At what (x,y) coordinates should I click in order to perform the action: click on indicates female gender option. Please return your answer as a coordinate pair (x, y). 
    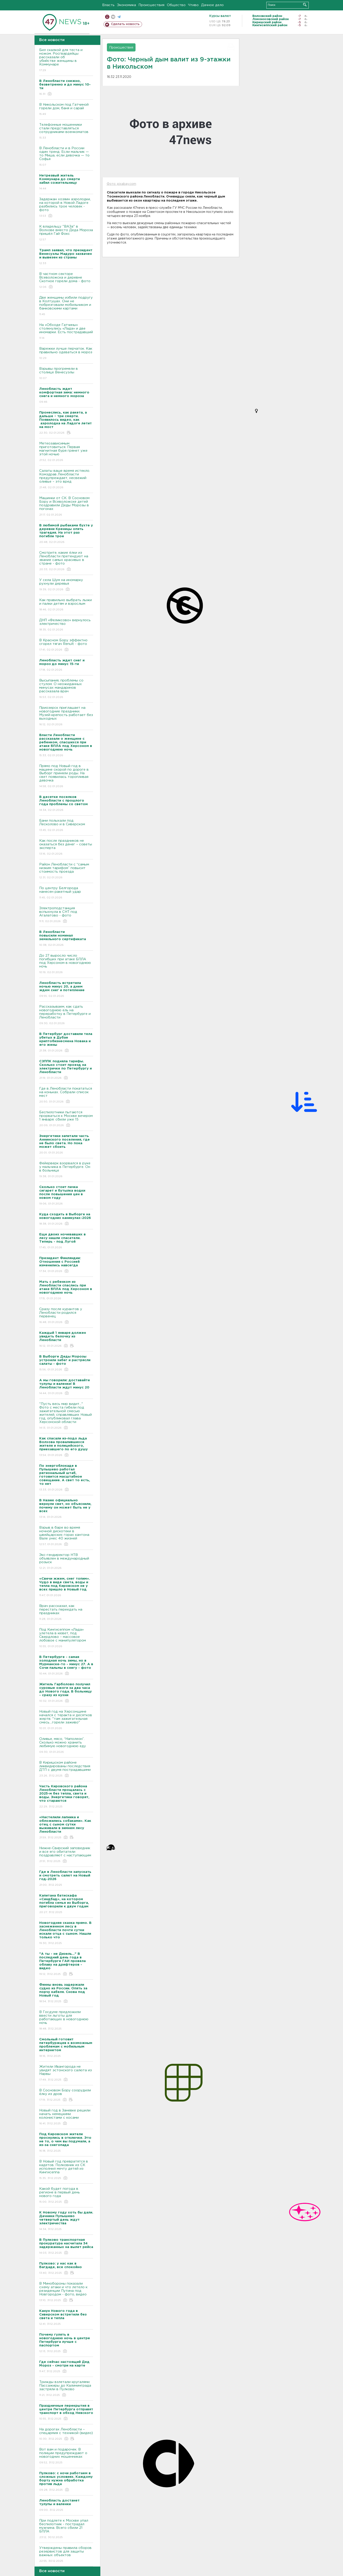
    Looking at the image, I should click on (256, 411).